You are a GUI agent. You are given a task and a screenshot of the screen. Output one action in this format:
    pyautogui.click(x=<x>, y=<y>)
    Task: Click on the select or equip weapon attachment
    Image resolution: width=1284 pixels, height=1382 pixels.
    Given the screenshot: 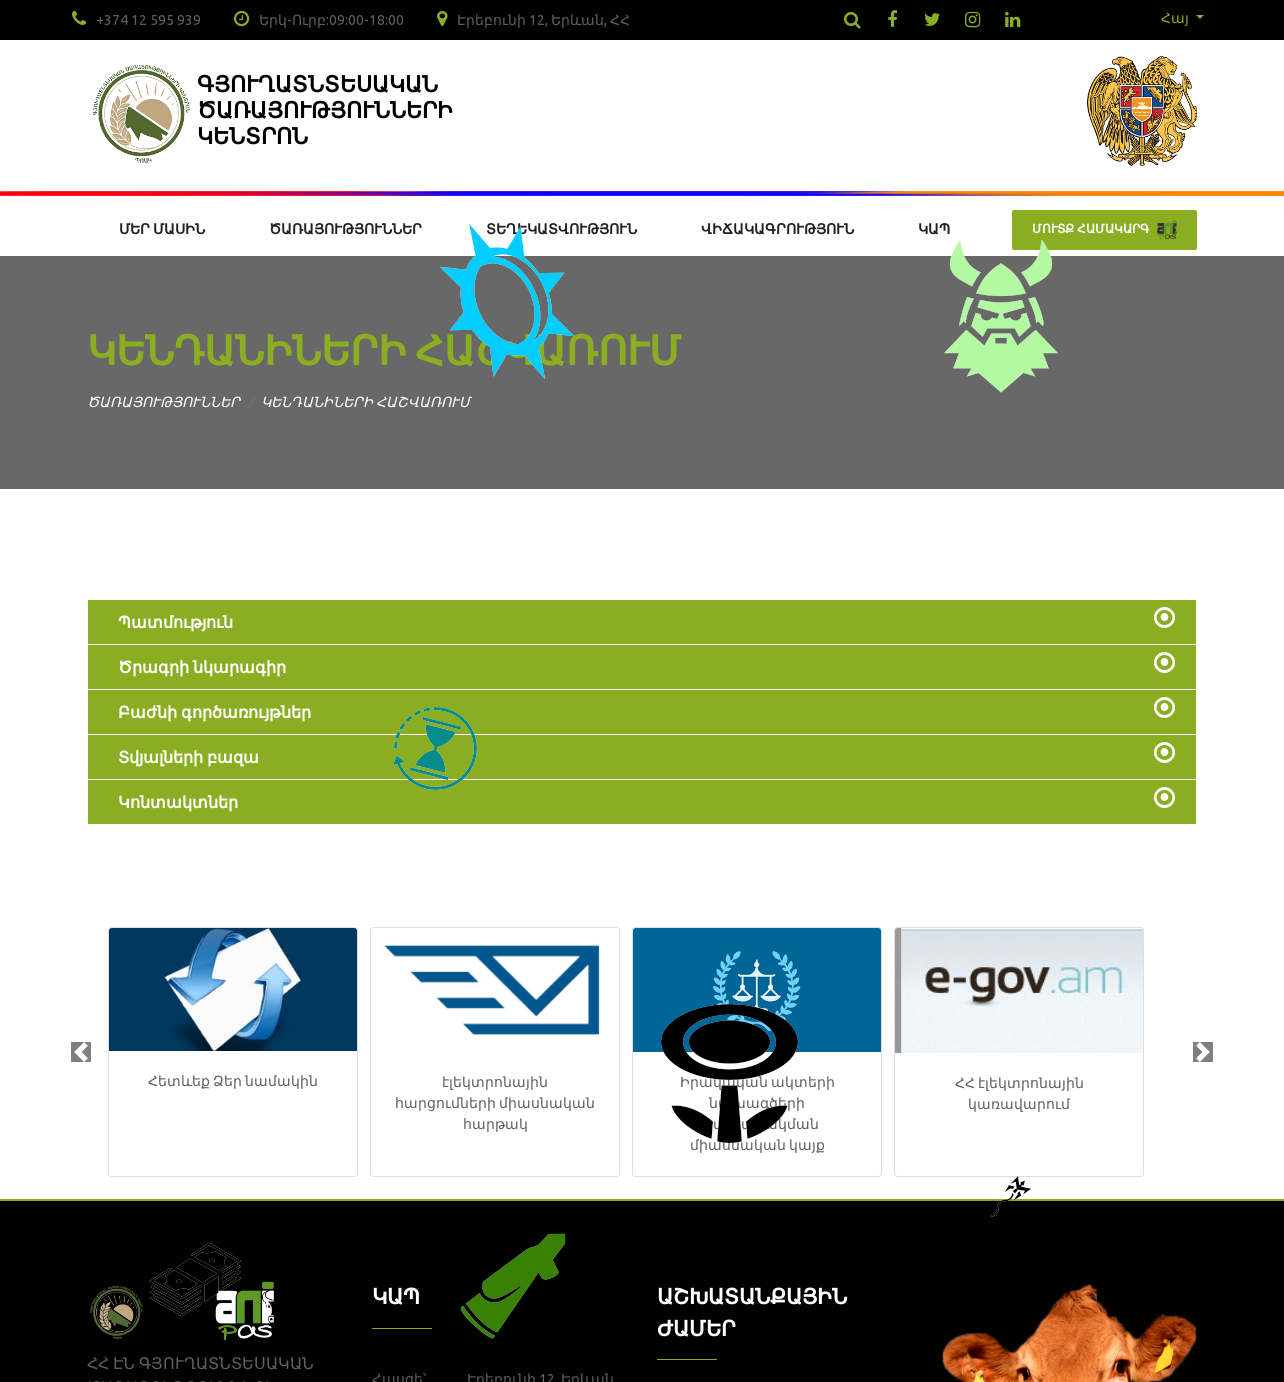 What is the action you would take?
    pyautogui.click(x=513, y=1286)
    